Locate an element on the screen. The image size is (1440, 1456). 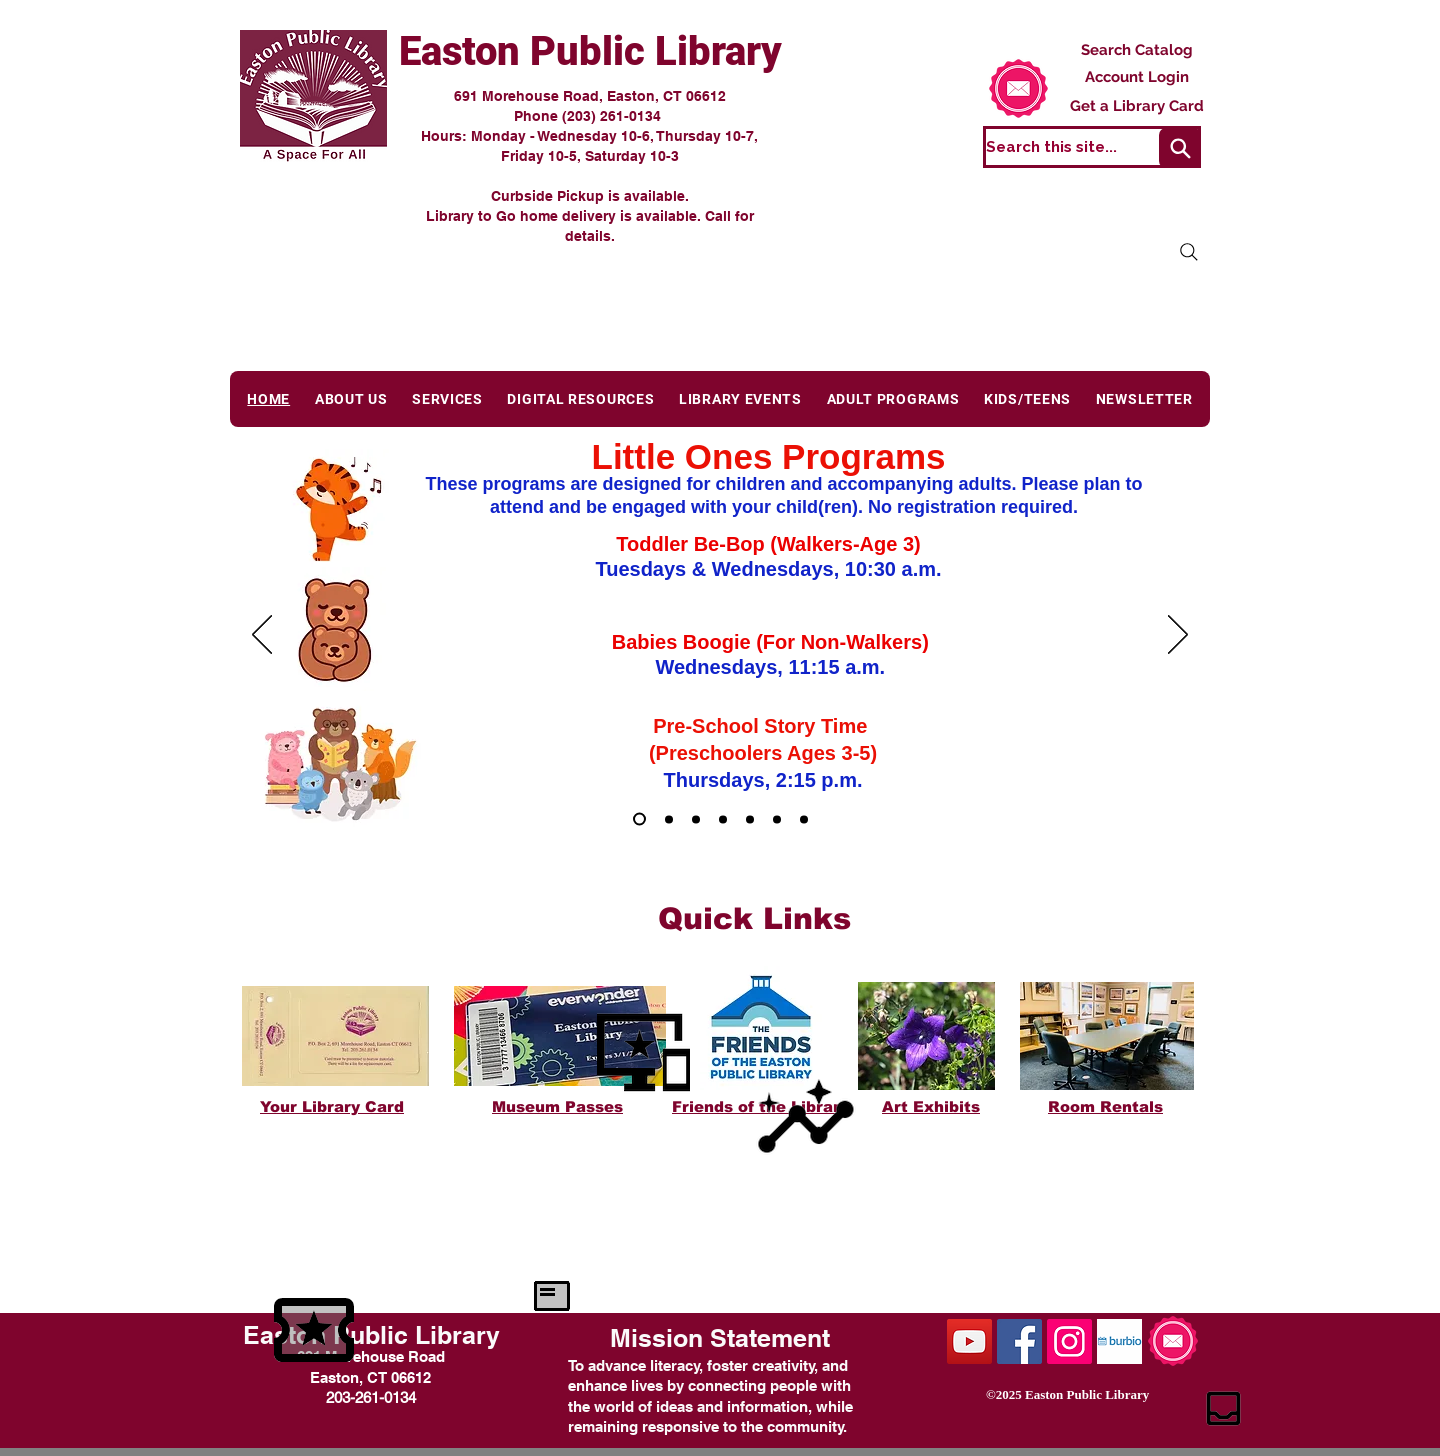
view inbox or incoming items is located at coordinates (1223, 1408).